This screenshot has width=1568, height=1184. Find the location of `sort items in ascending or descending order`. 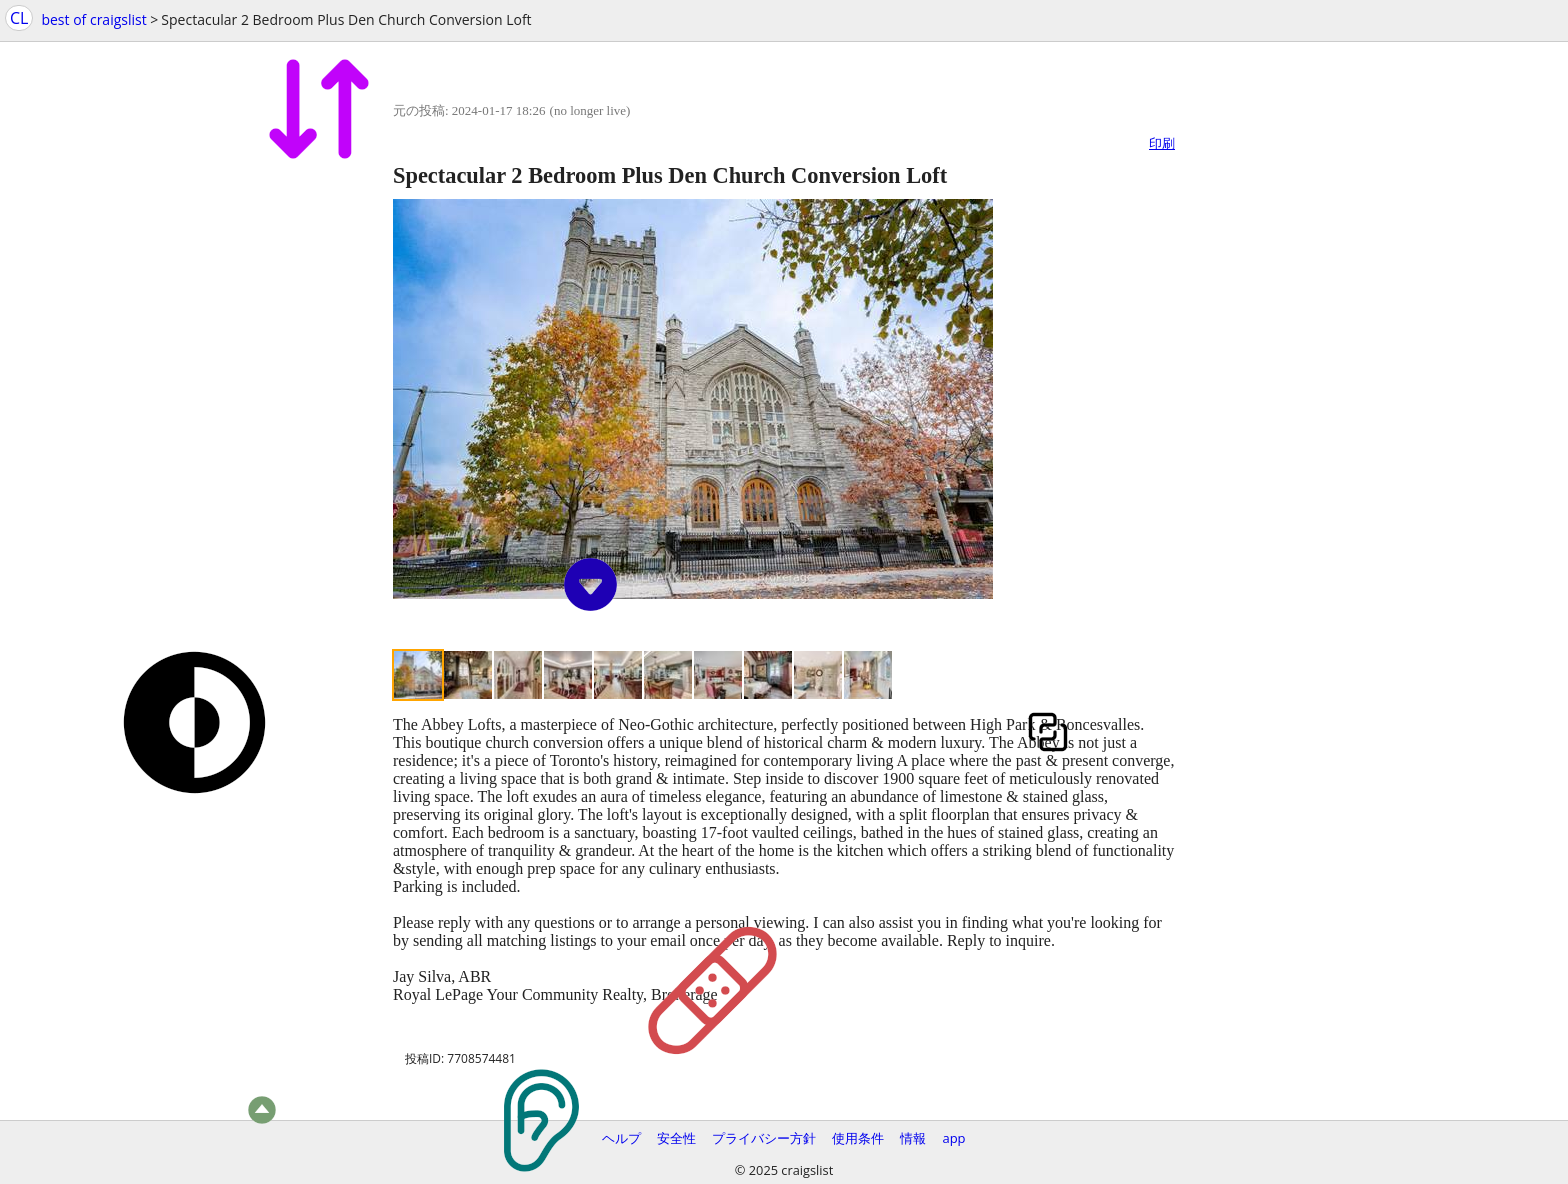

sort items in ascending or descending order is located at coordinates (319, 109).